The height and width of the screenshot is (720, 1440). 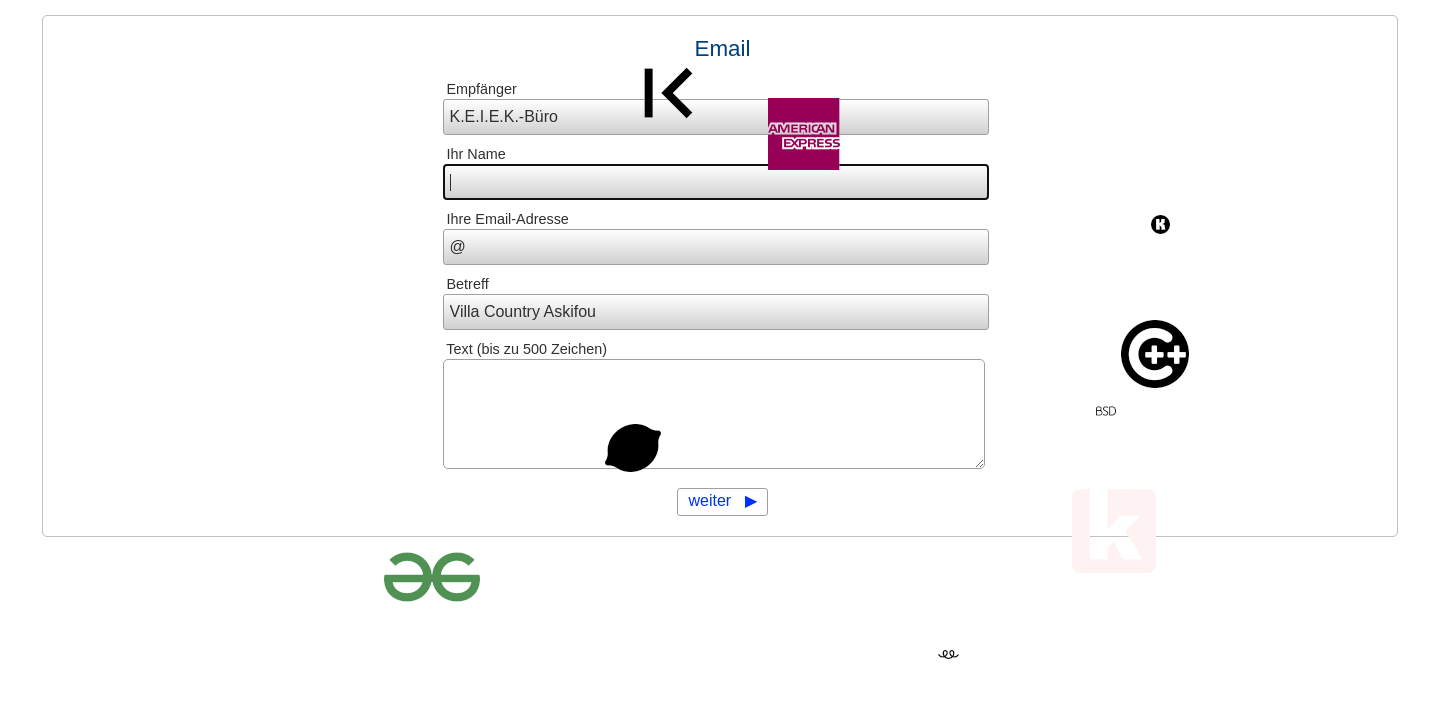 I want to click on pay with American Express, so click(x=804, y=134).